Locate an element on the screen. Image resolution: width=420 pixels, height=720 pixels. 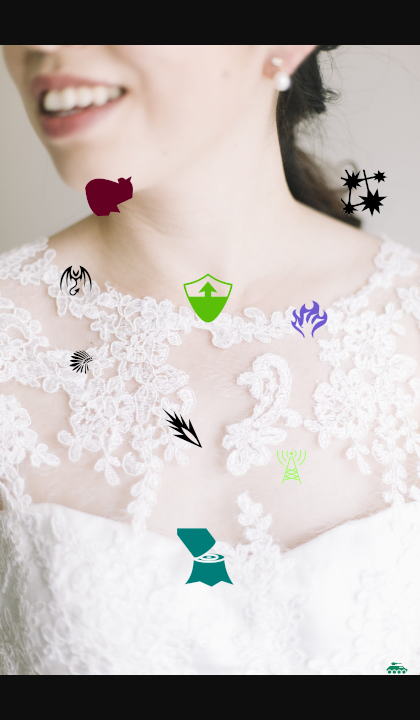
indicates a critical hit or piercing attack is located at coordinates (182, 428).